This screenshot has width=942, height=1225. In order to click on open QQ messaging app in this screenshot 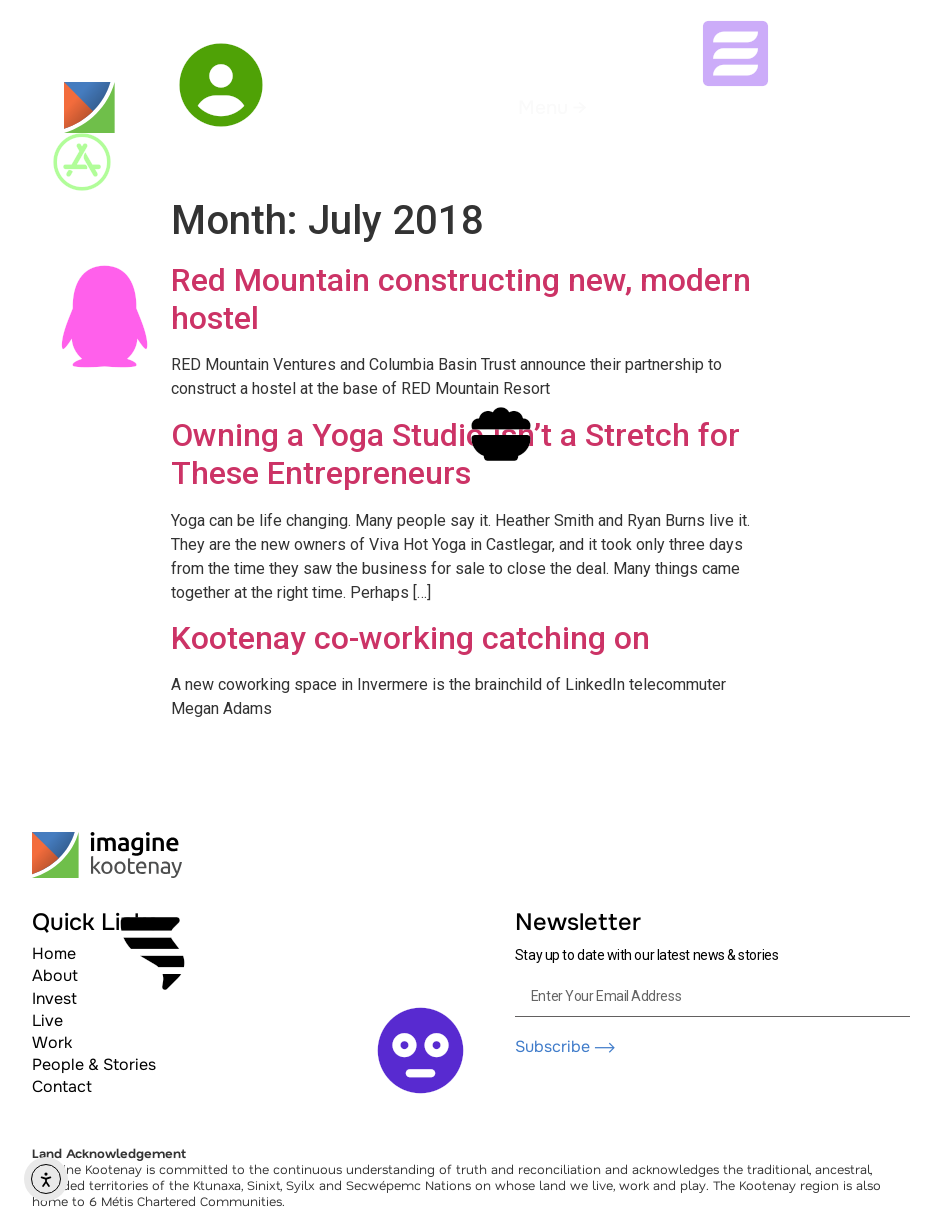, I will do `click(104, 316)`.